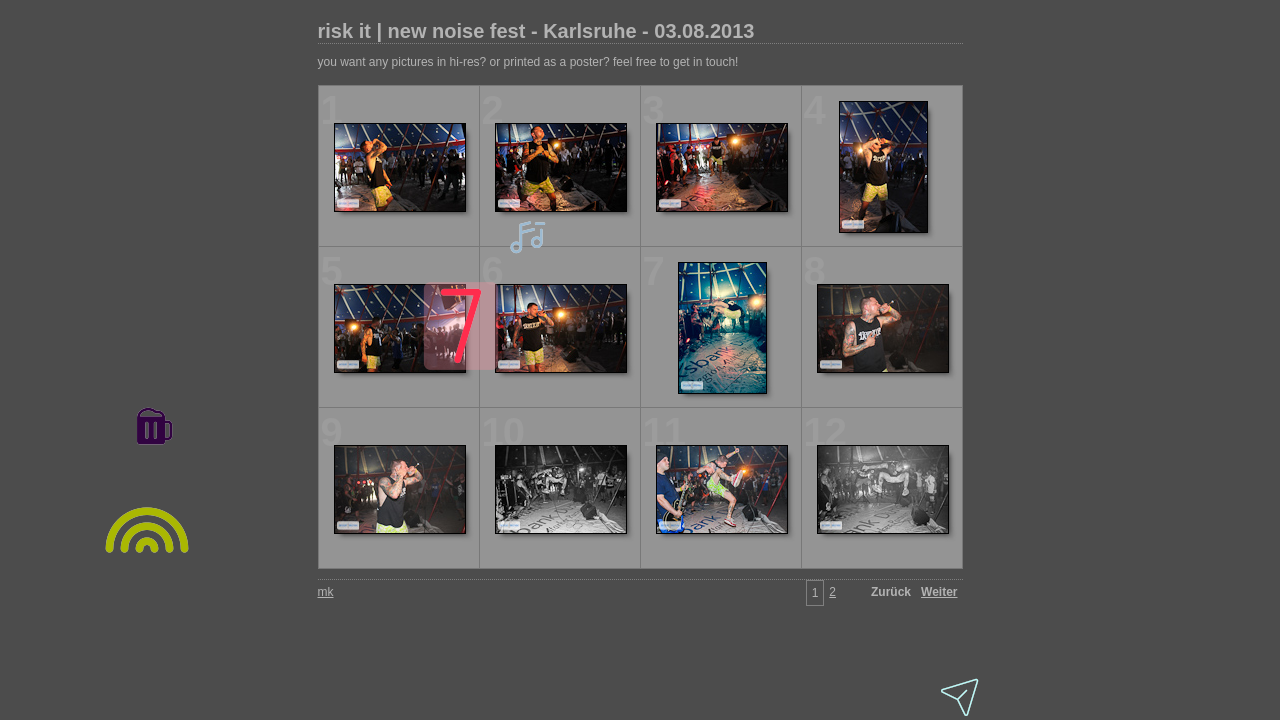 The image size is (1280, 720). Describe the element at coordinates (961, 696) in the screenshot. I see `send a message` at that location.